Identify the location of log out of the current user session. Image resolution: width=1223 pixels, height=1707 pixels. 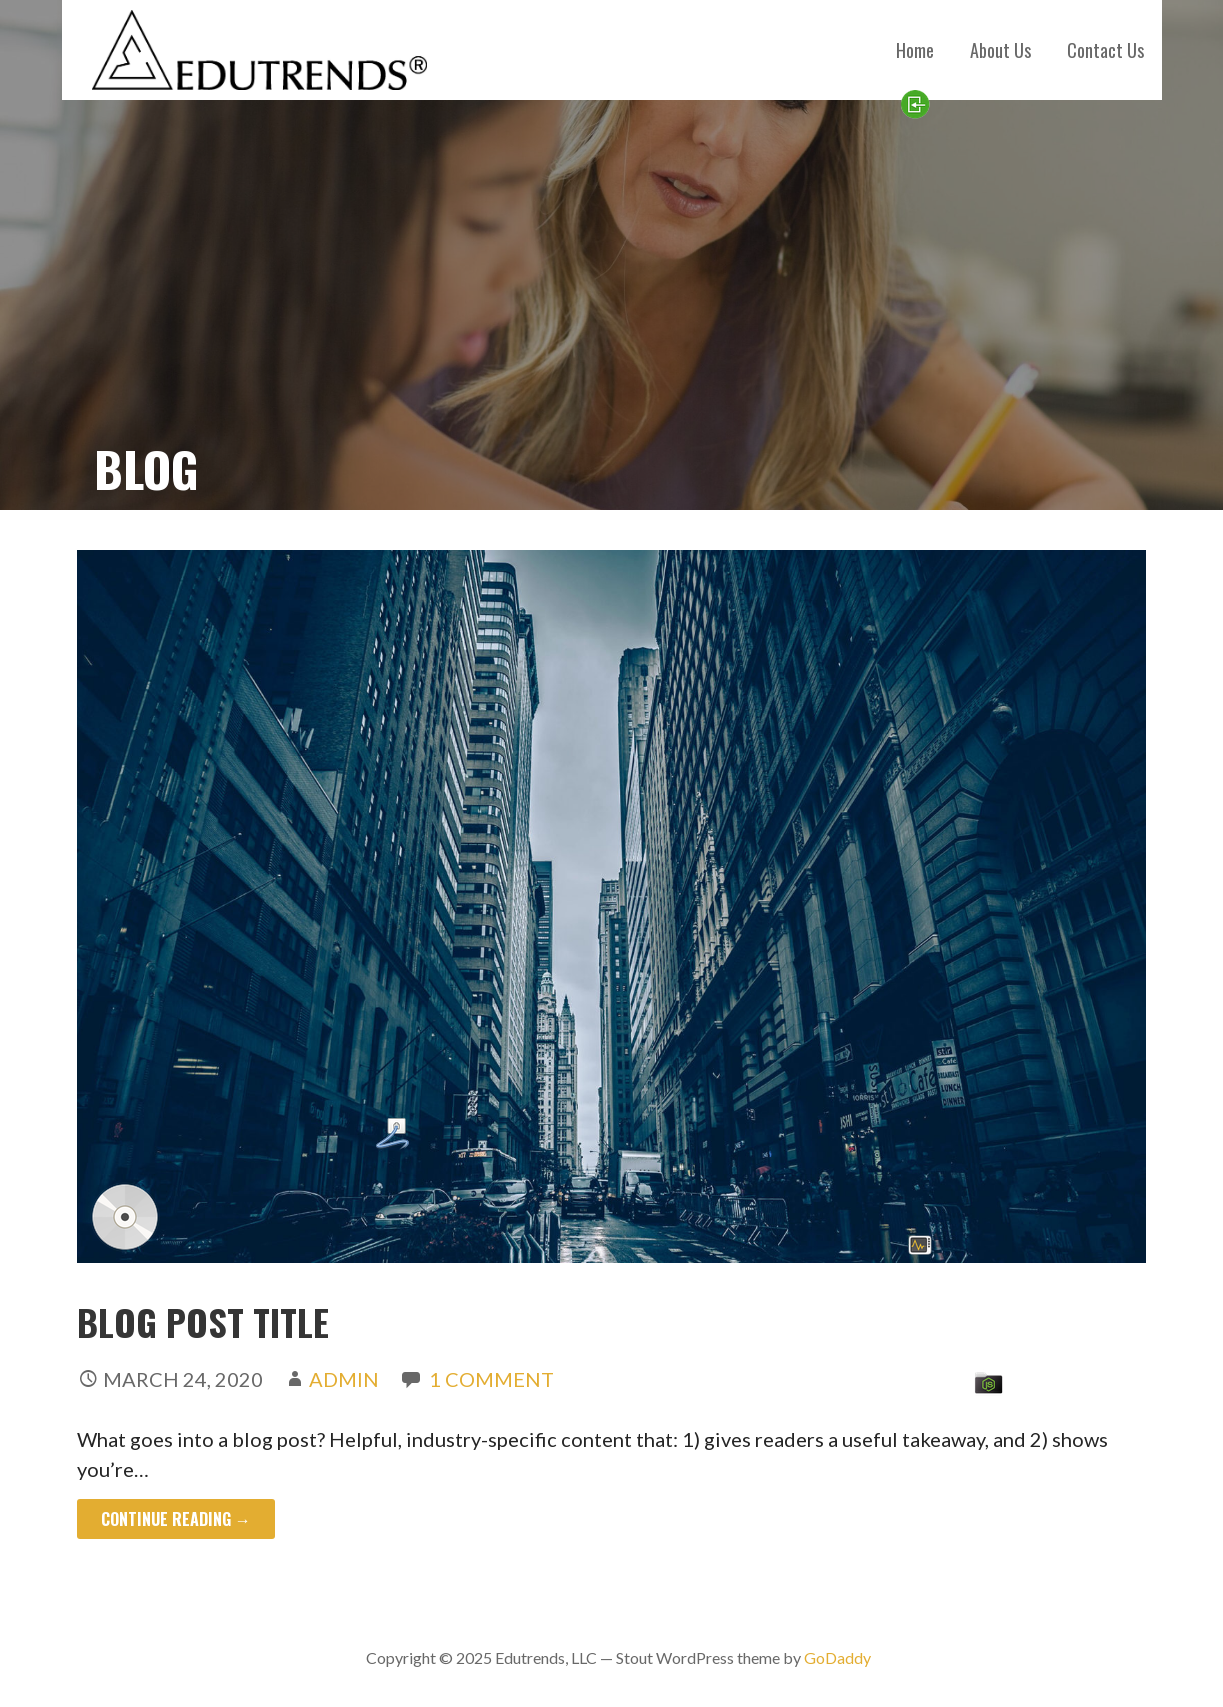
(915, 104).